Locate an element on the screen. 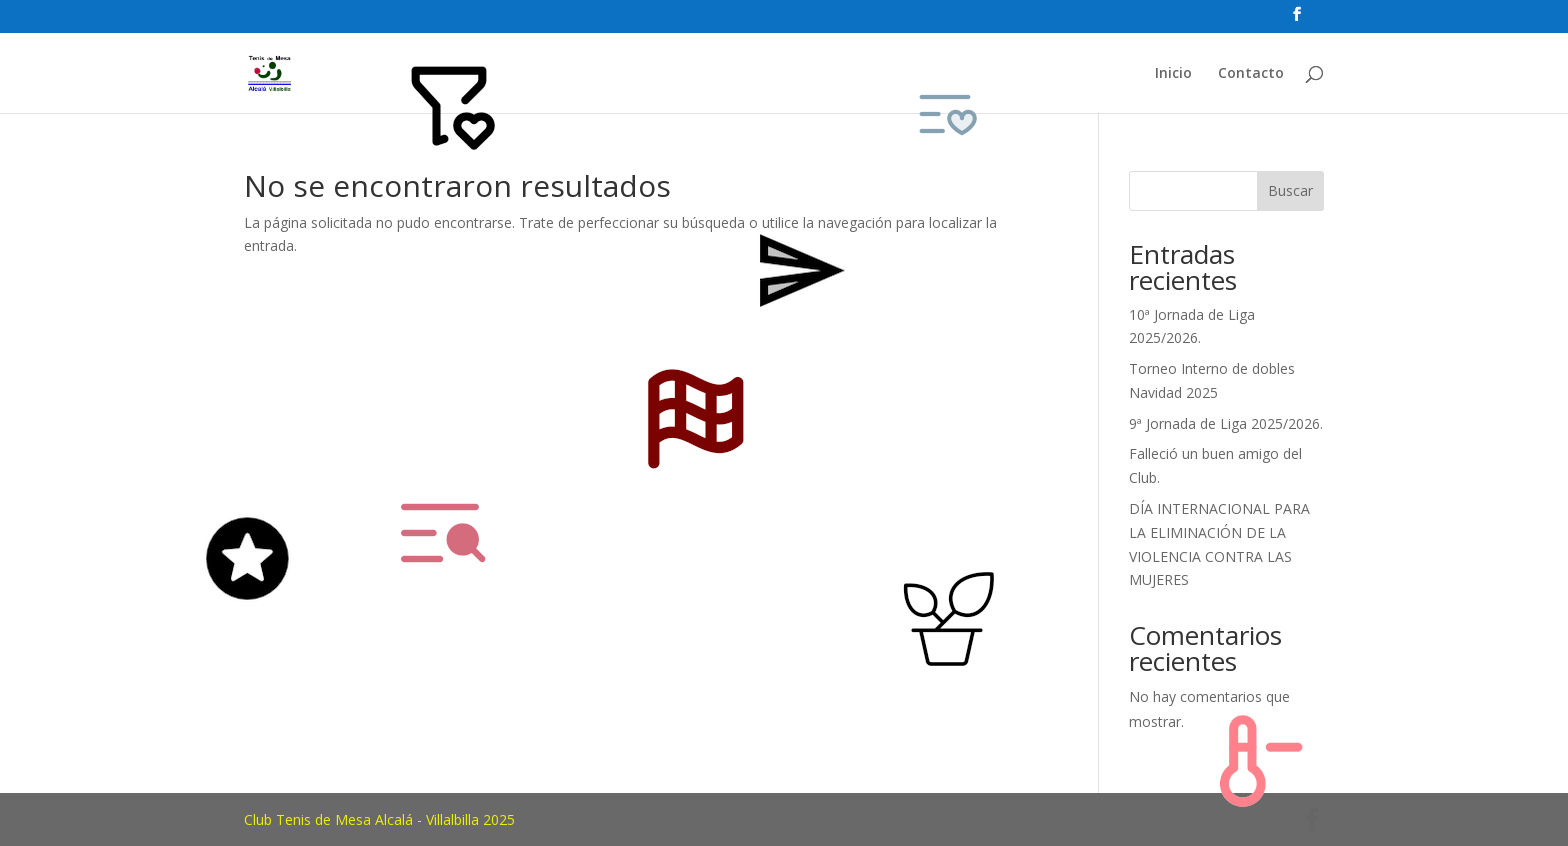 This screenshot has width=1568, height=846. decrease temperature setting is located at coordinates (1252, 761).